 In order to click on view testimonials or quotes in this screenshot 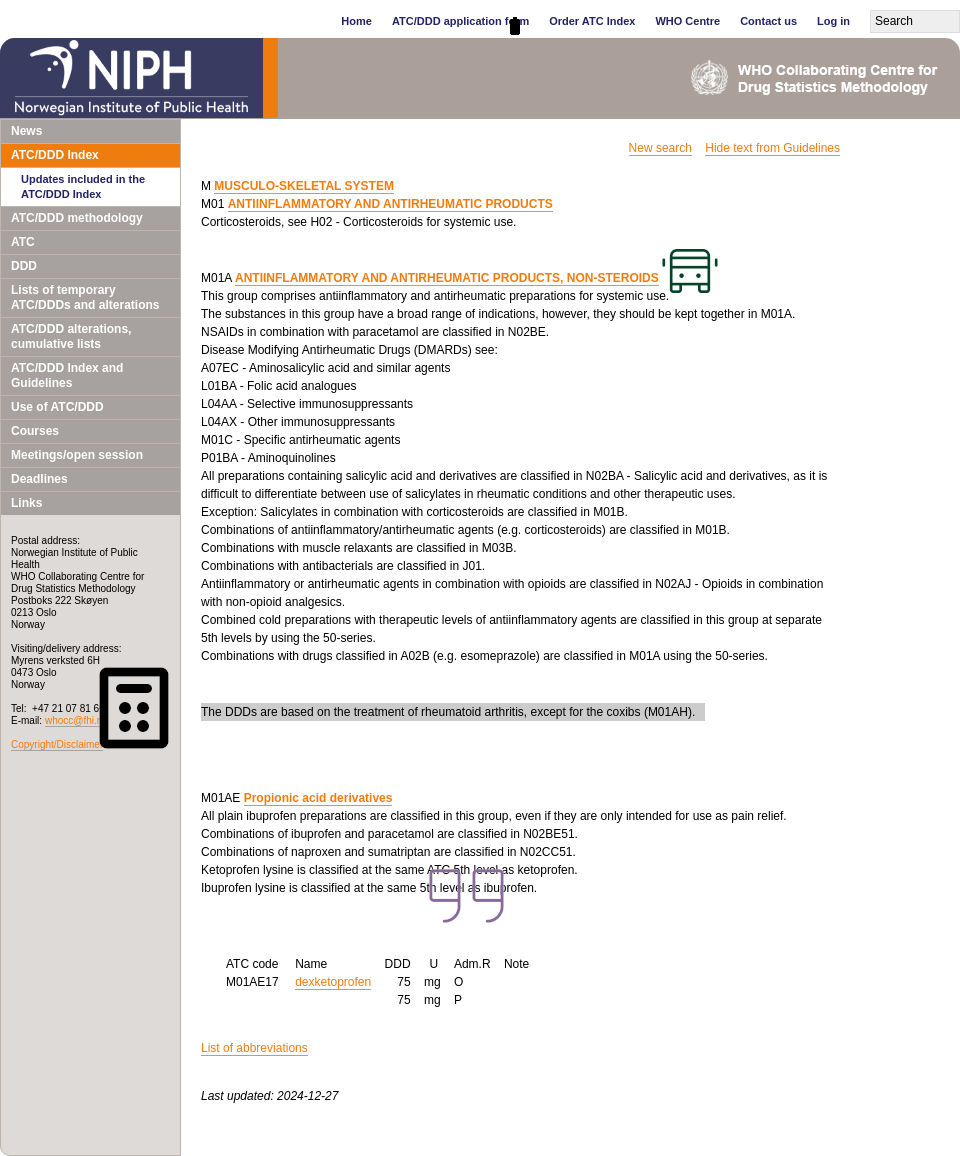, I will do `click(466, 894)`.